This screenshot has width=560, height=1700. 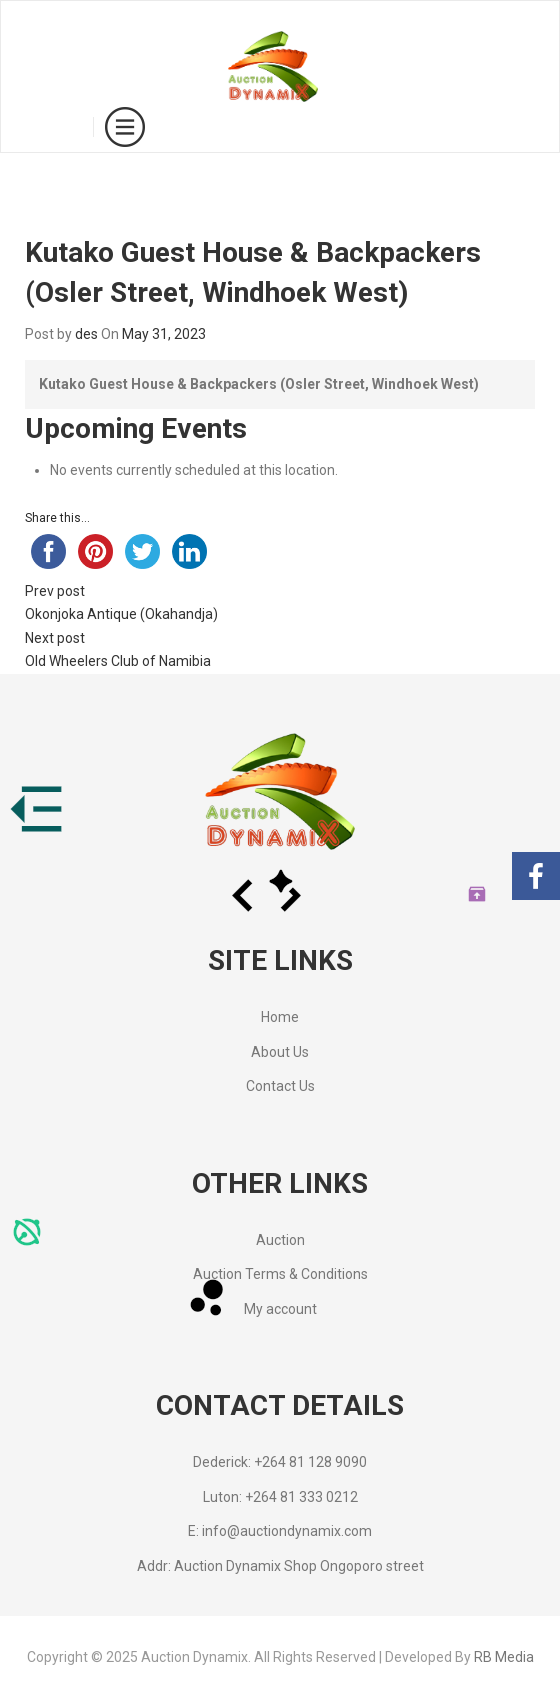 What do you see at coordinates (477, 894) in the screenshot?
I see `unarchive a message or item` at bounding box center [477, 894].